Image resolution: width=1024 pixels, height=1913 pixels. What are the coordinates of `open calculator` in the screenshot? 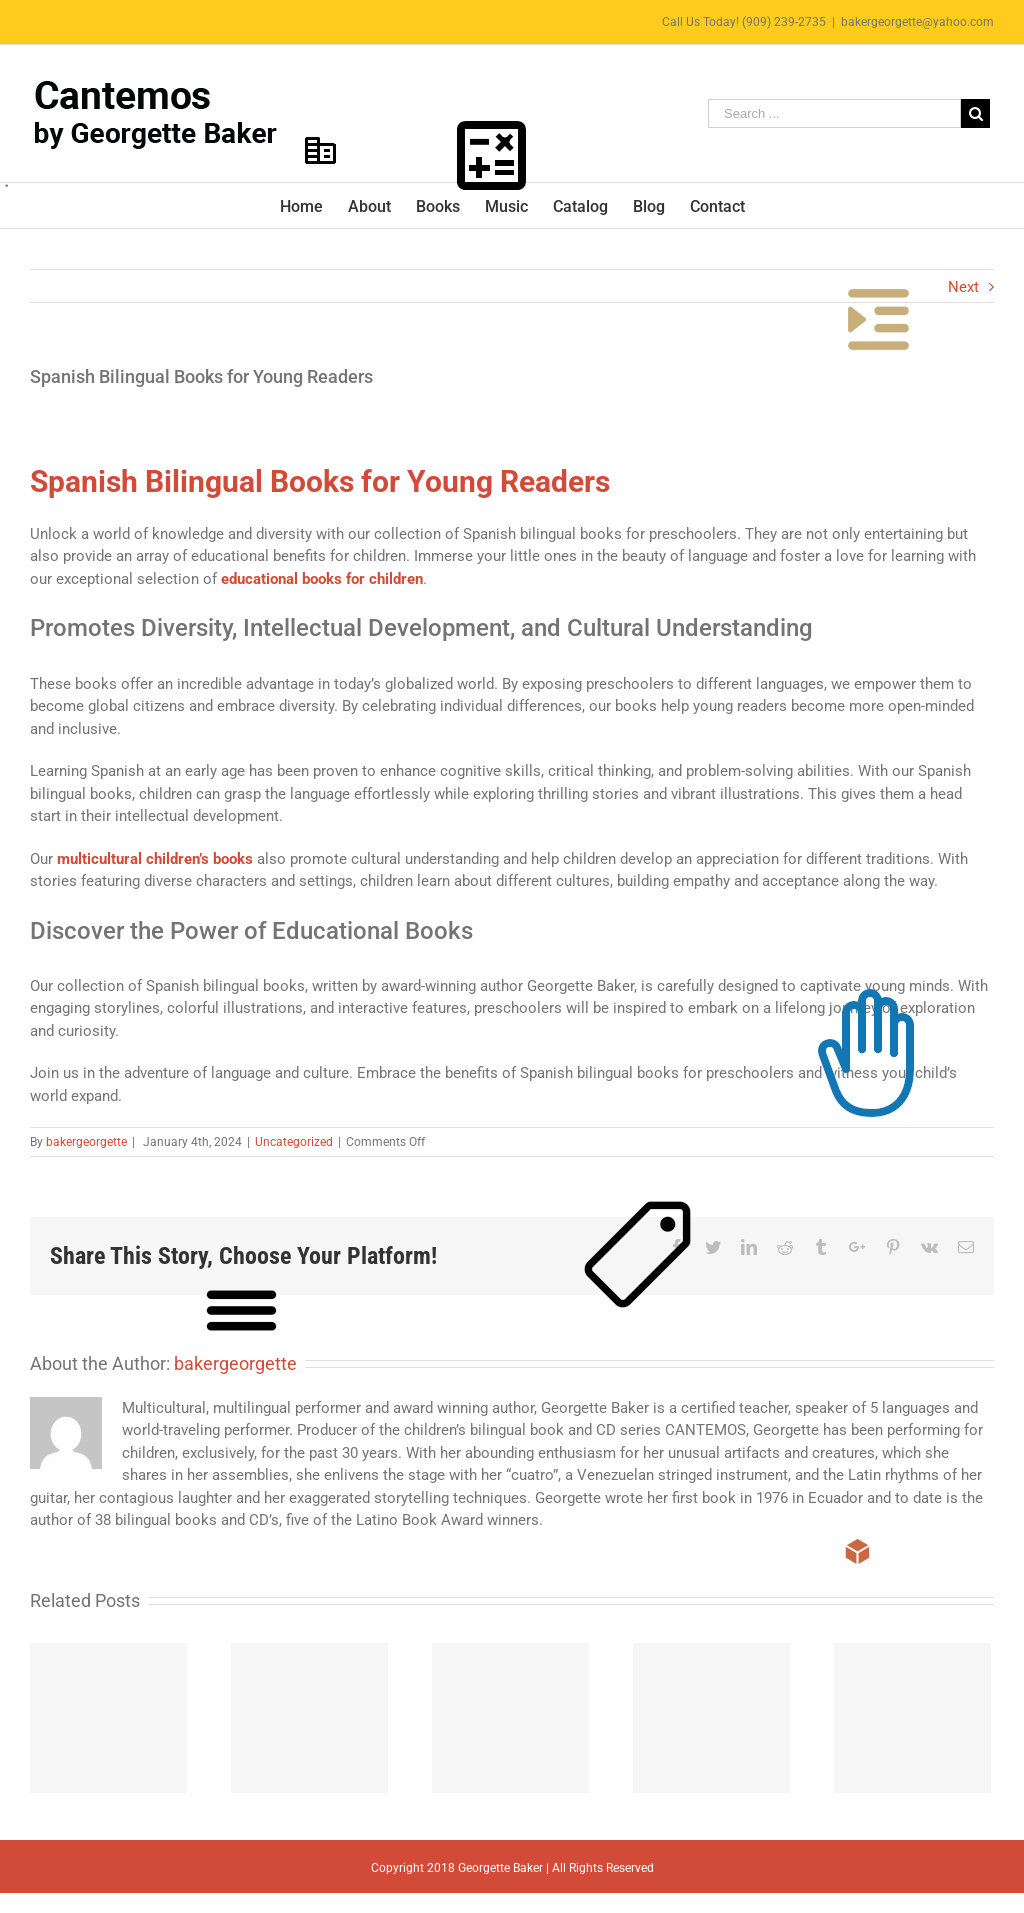 It's located at (491, 155).